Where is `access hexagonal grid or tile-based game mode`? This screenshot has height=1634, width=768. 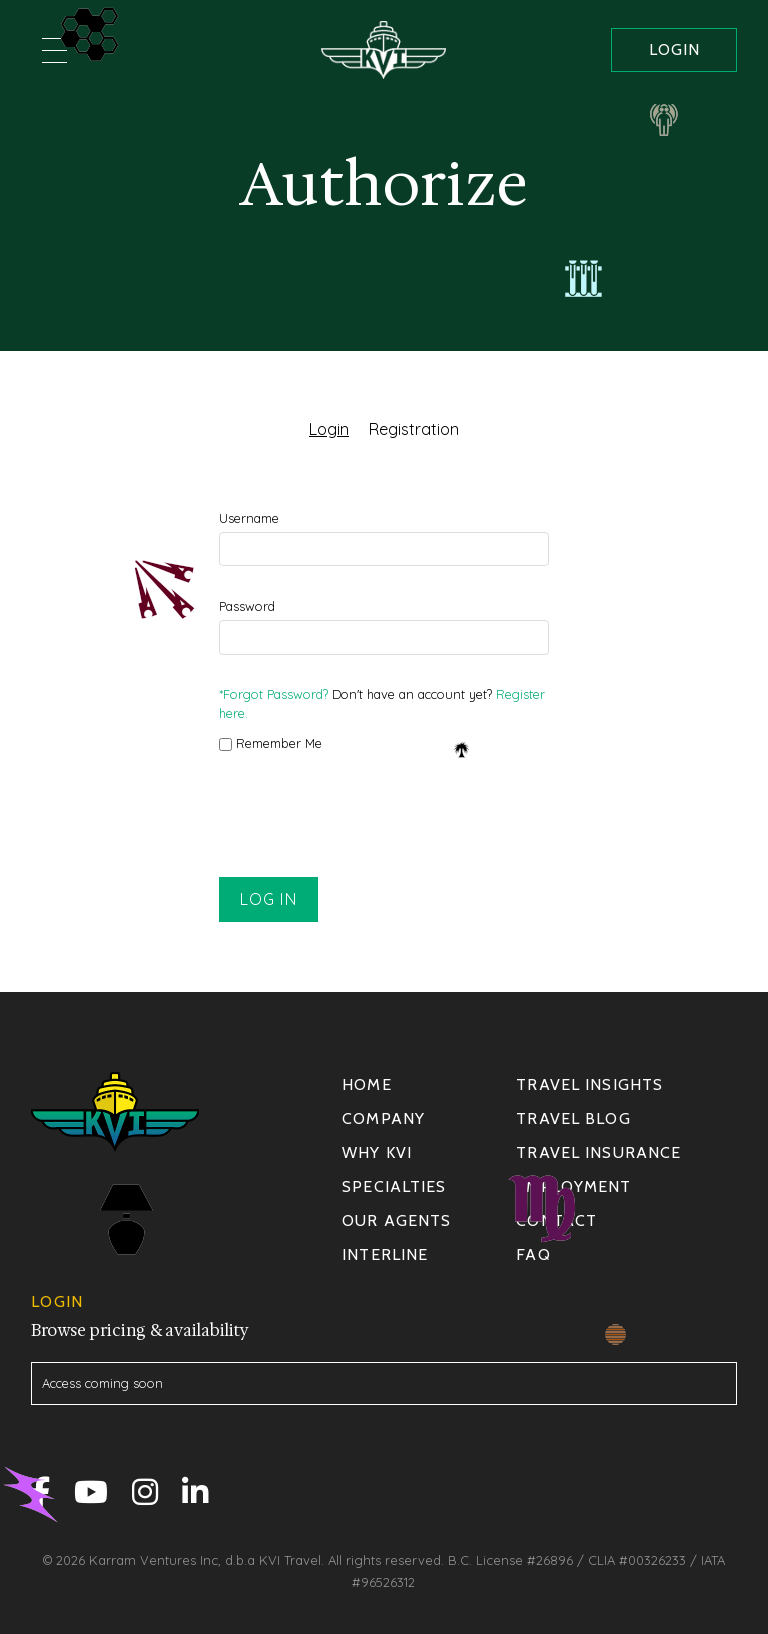
access hexagonal grid or tile-based game mode is located at coordinates (89, 32).